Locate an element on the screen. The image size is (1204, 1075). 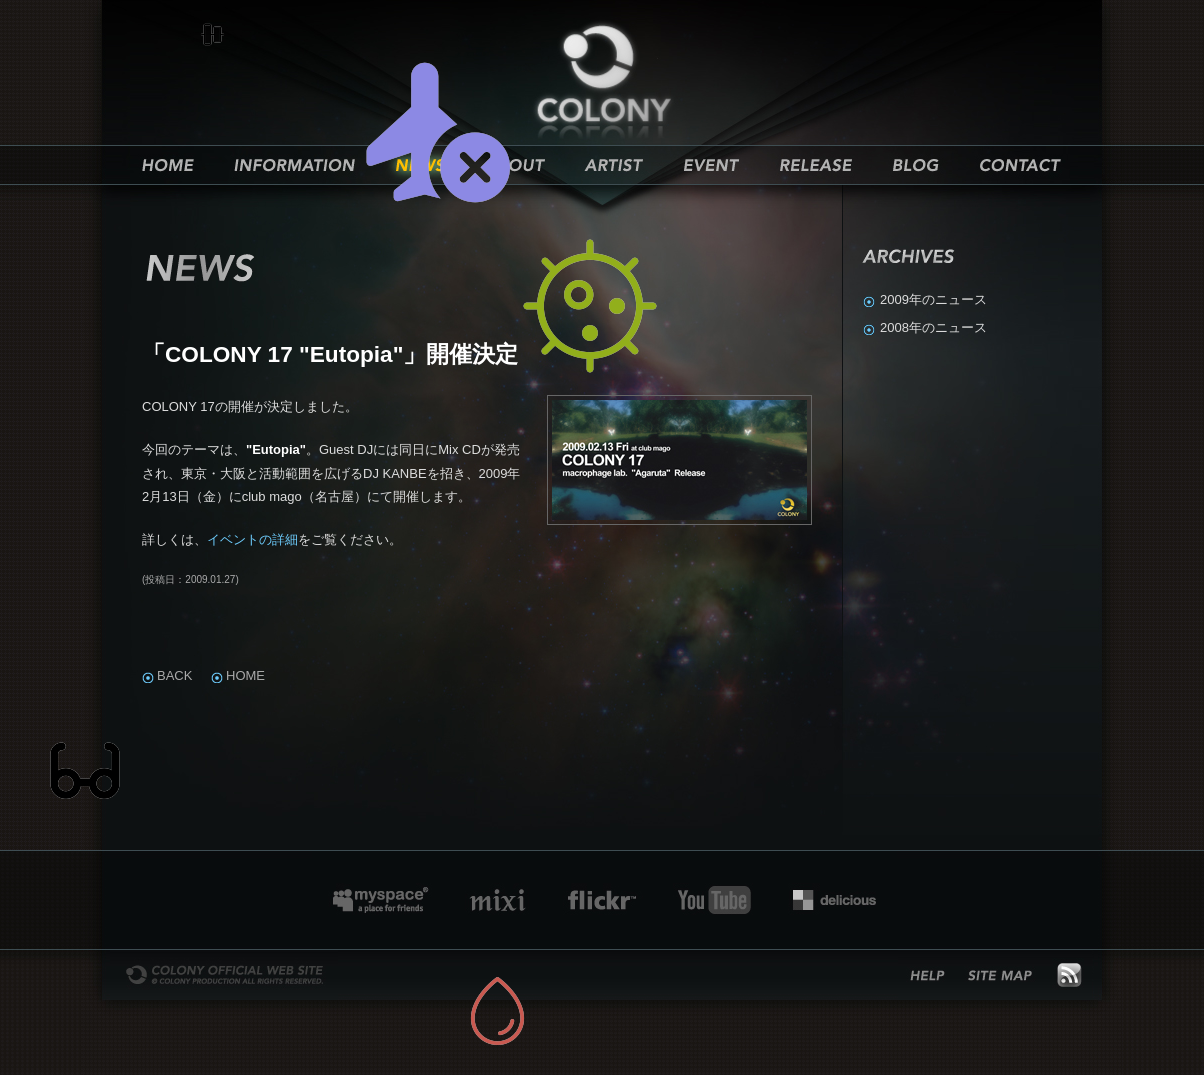
indicates virus or malware detected is located at coordinates (590, 306).